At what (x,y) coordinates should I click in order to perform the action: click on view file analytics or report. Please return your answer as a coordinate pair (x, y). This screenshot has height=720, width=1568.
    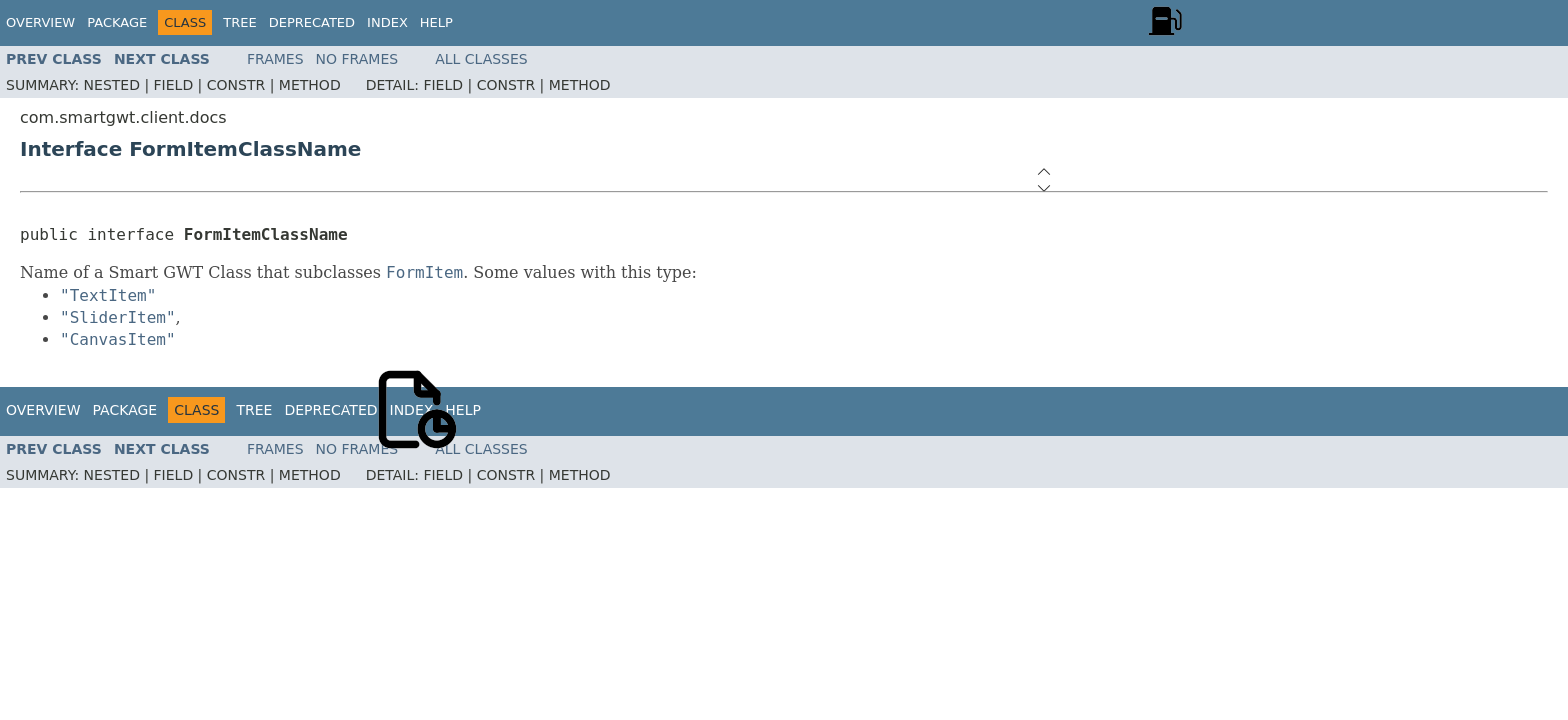
    Looking at the image, I should click on (417, 409).